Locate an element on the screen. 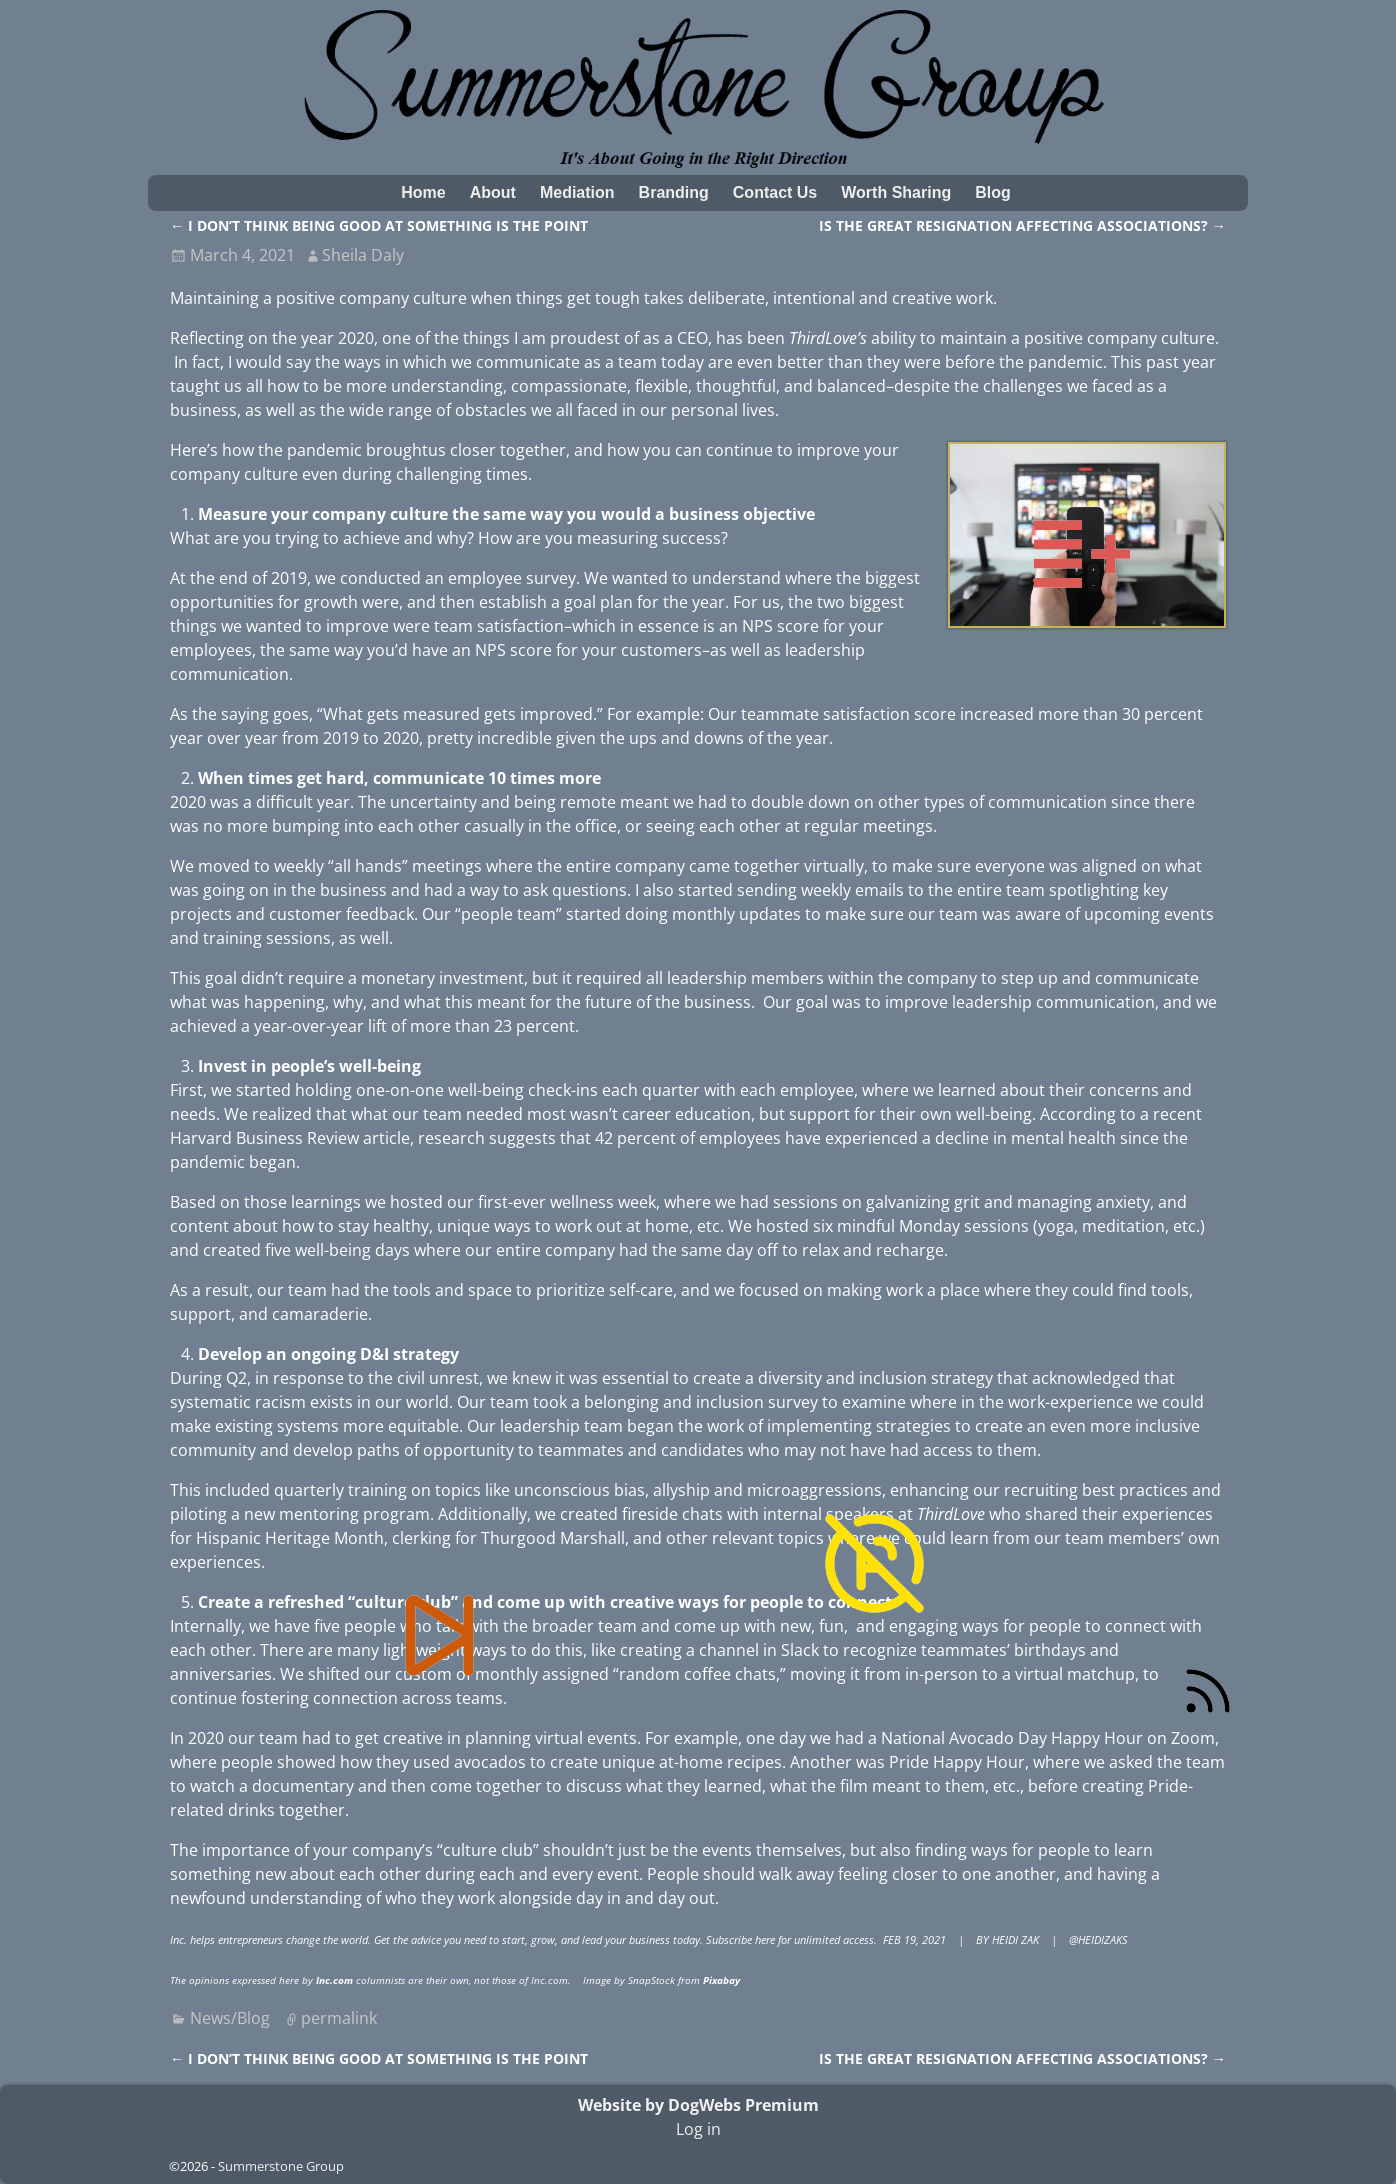  subscribe to RSS feed is located at coordinates (1208, 1691).